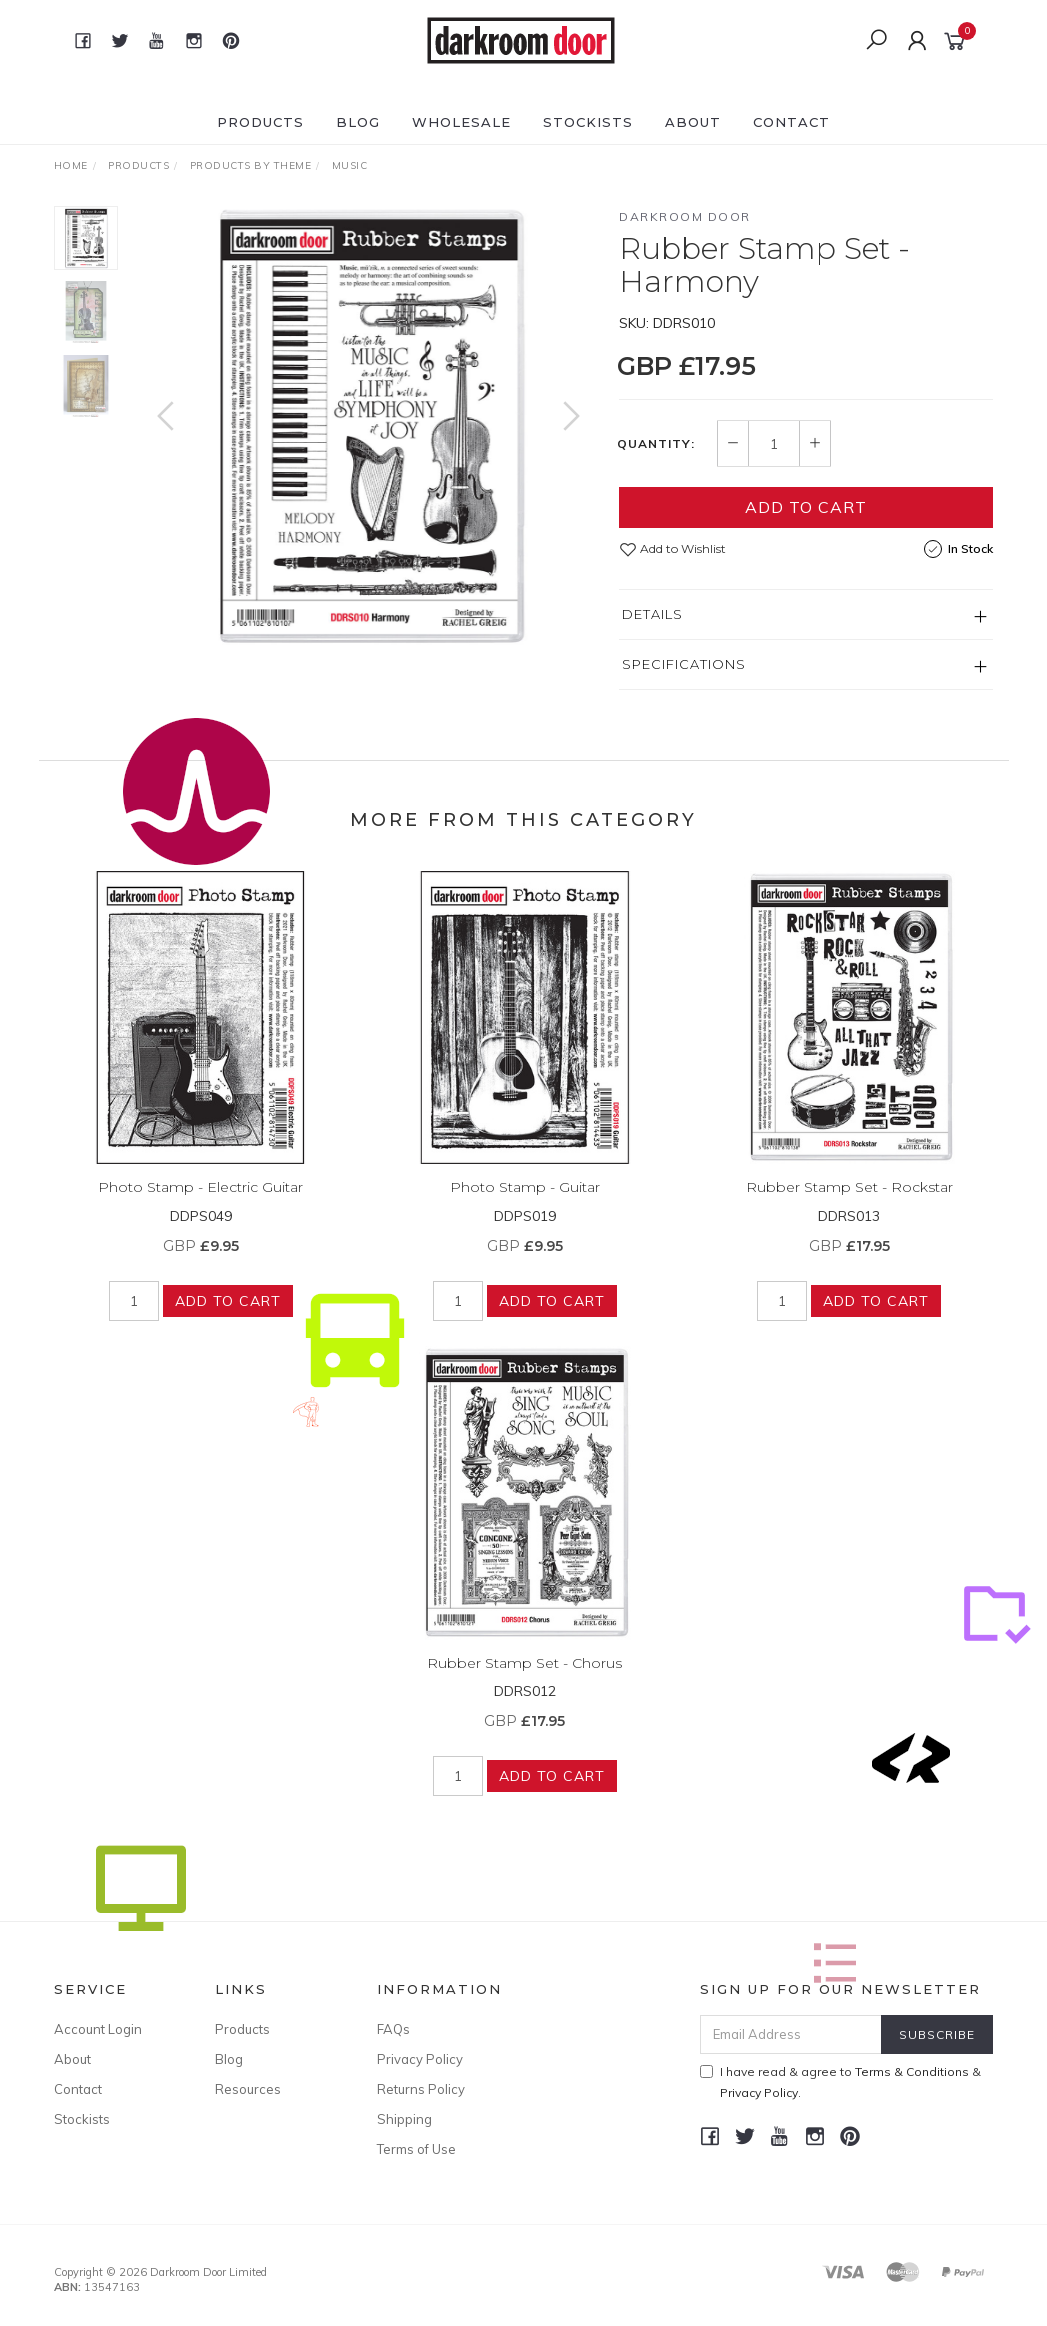  I want to click on visit codersrank profile or website, so click(911, 1758).